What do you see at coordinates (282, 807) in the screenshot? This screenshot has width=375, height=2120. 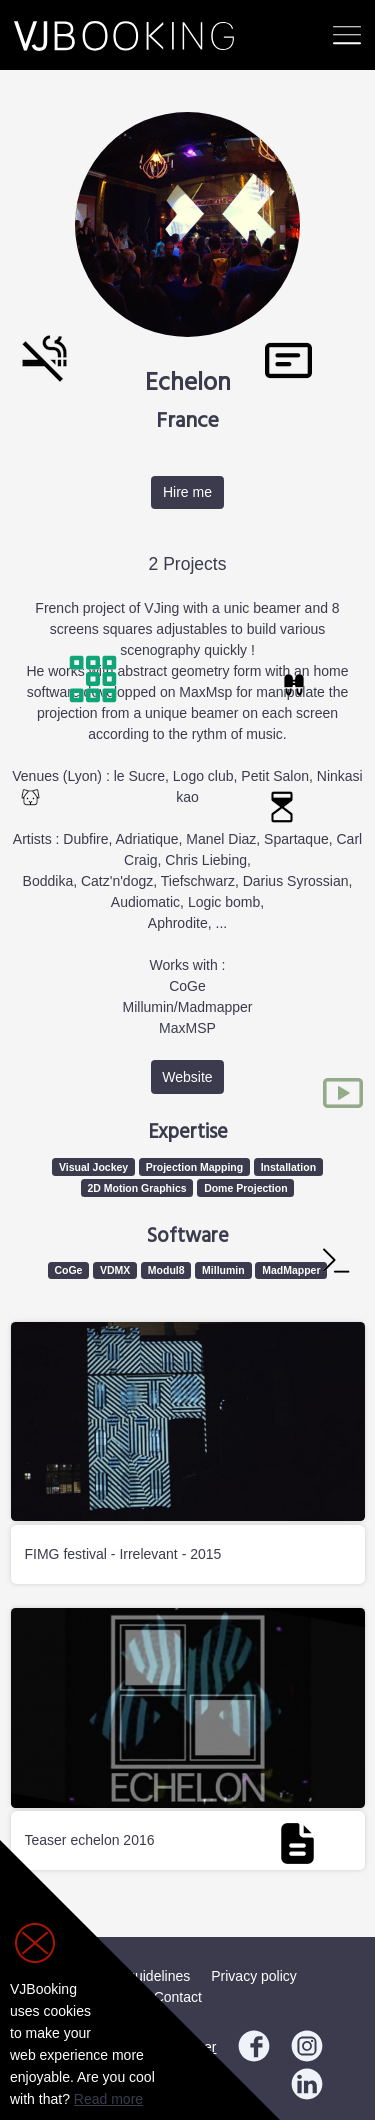 I see `indicates a process just started with most time remaining` at bounding box center [282, 807].